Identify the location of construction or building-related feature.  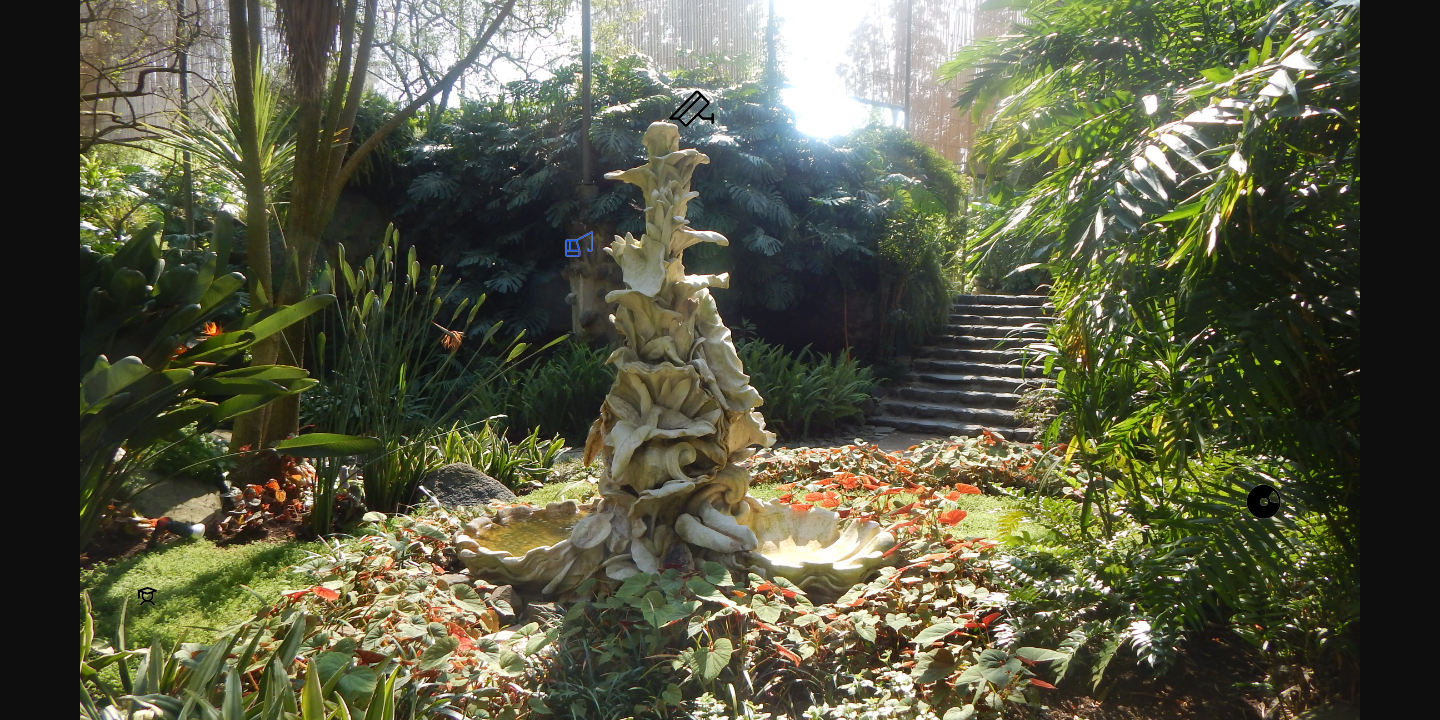
(579, 245).